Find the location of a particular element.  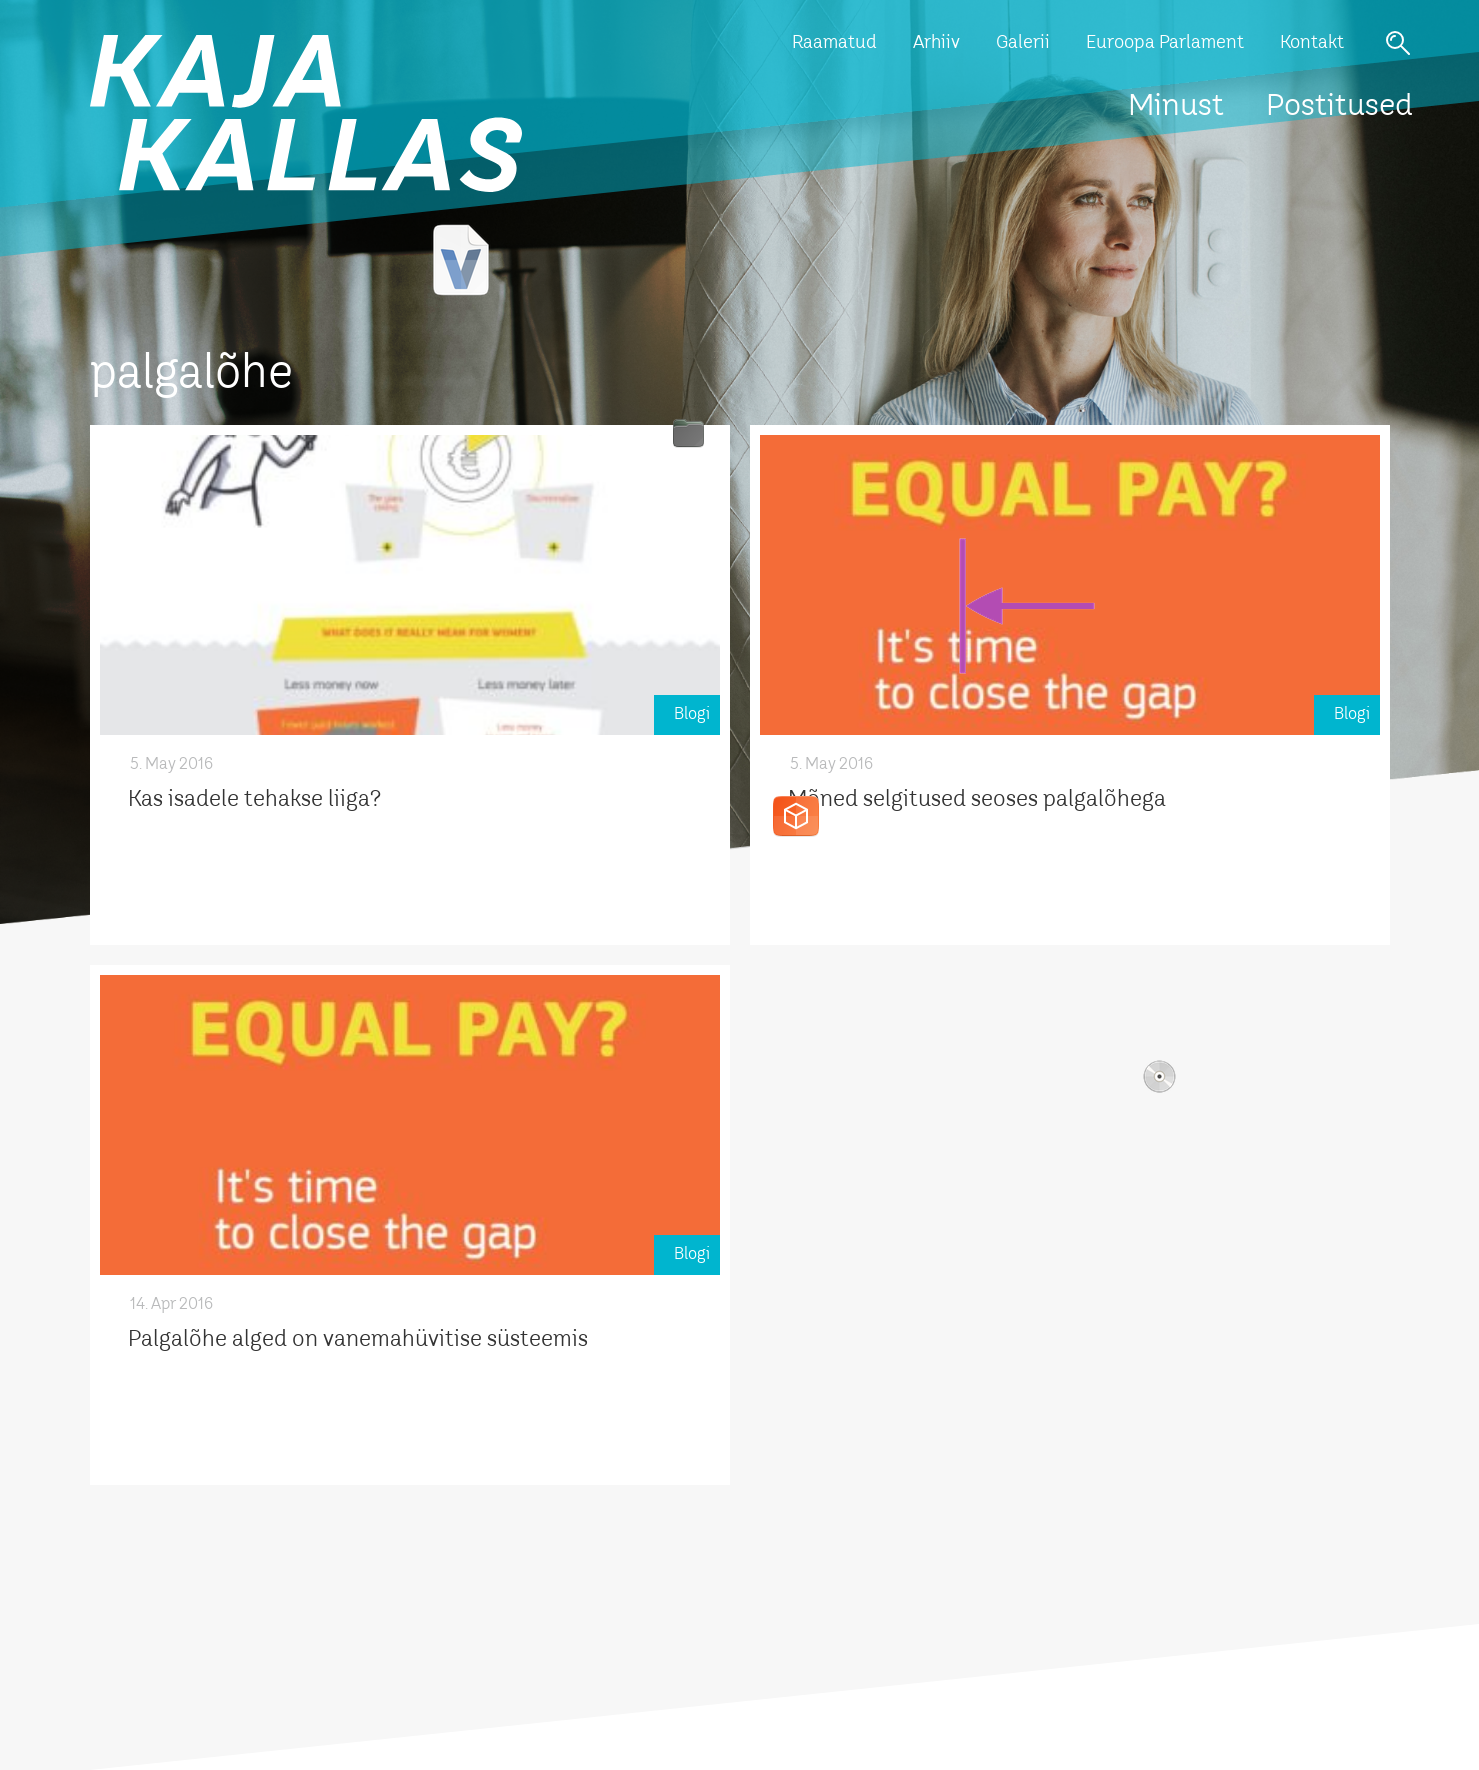

a v programming language source file is located at coordinates (461, 260).